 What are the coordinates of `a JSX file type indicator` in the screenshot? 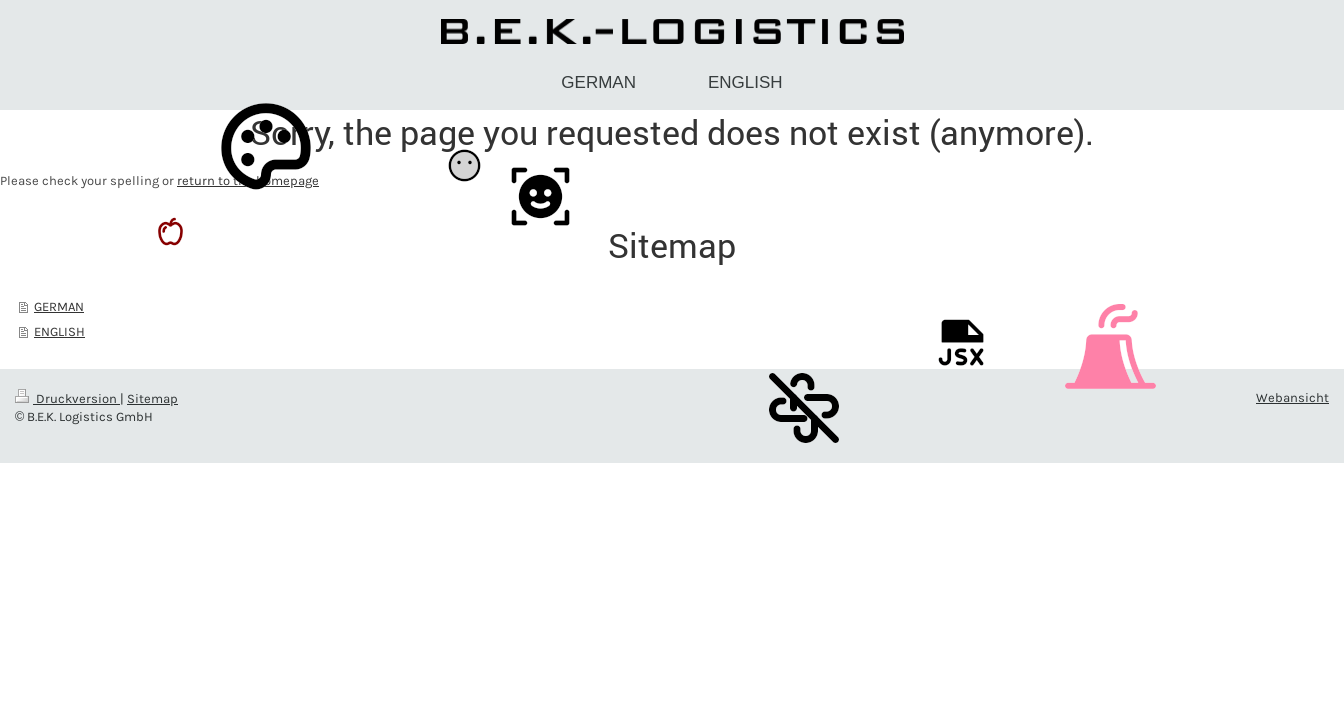 It's located at (962, 344).